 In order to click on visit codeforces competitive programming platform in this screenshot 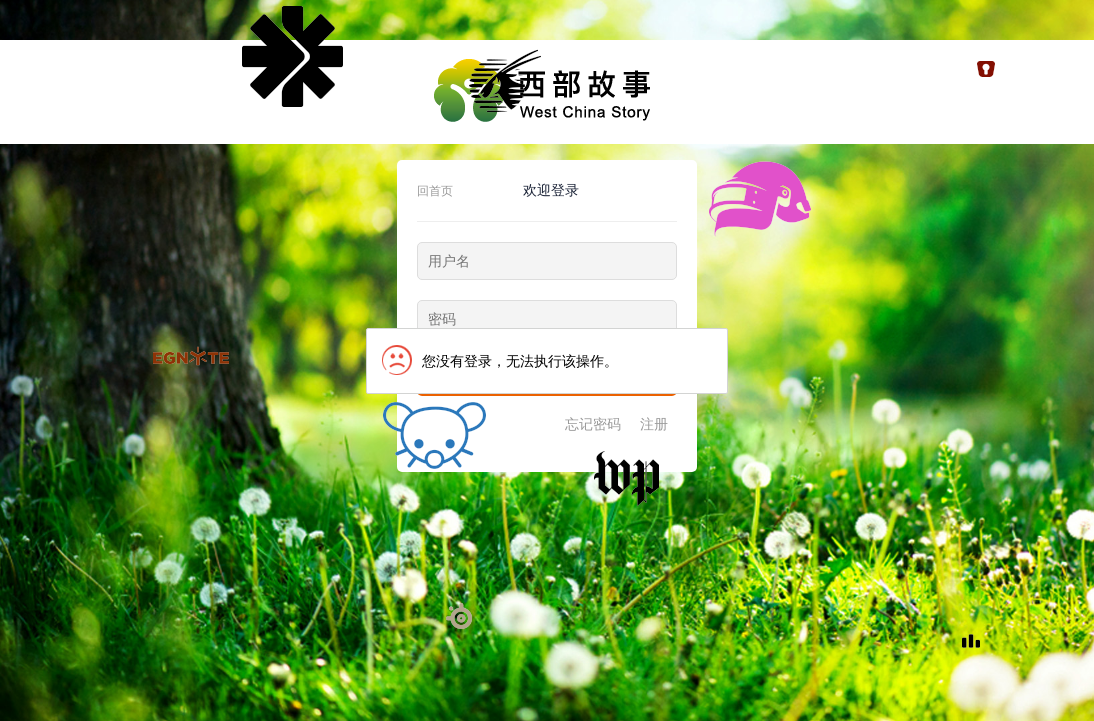, I will do `click(971, 641)`.